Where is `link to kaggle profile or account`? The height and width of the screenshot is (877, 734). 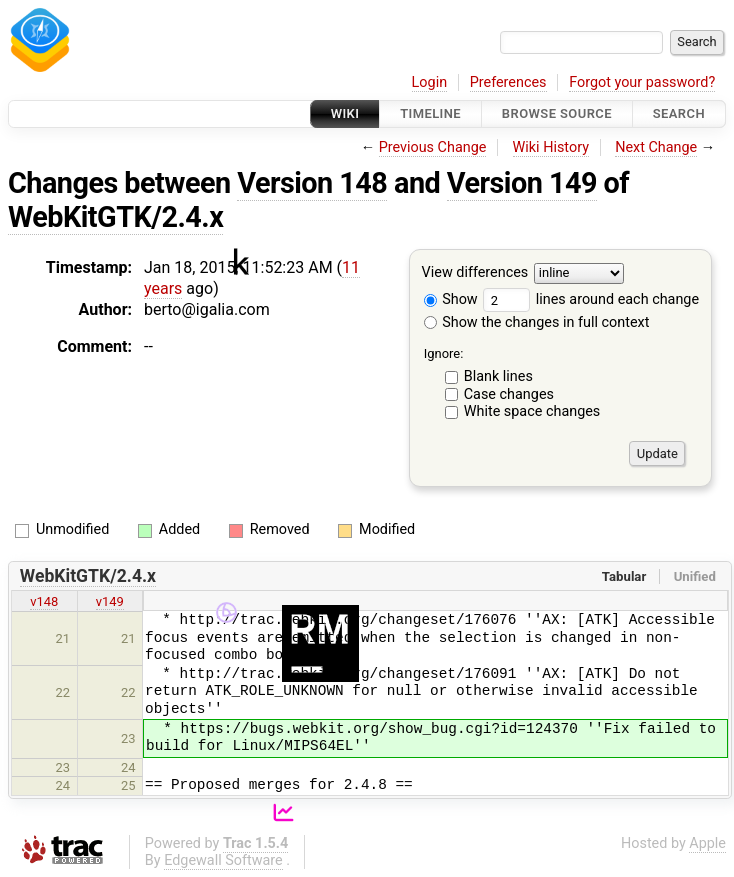 link to kaggle profile or account is located at coordinates (241, 261).